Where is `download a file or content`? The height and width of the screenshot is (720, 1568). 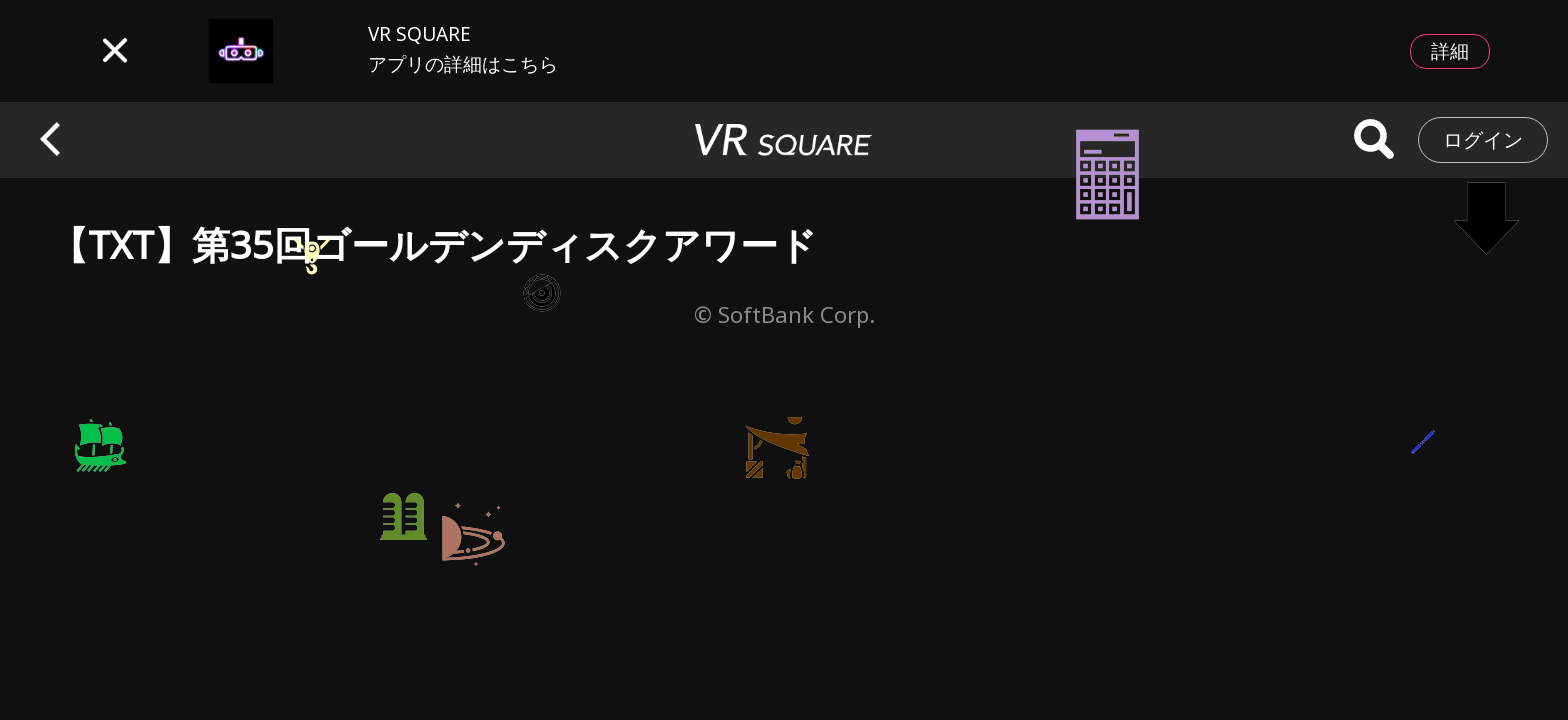 download a file or content is located at coordinates (1486, 218).